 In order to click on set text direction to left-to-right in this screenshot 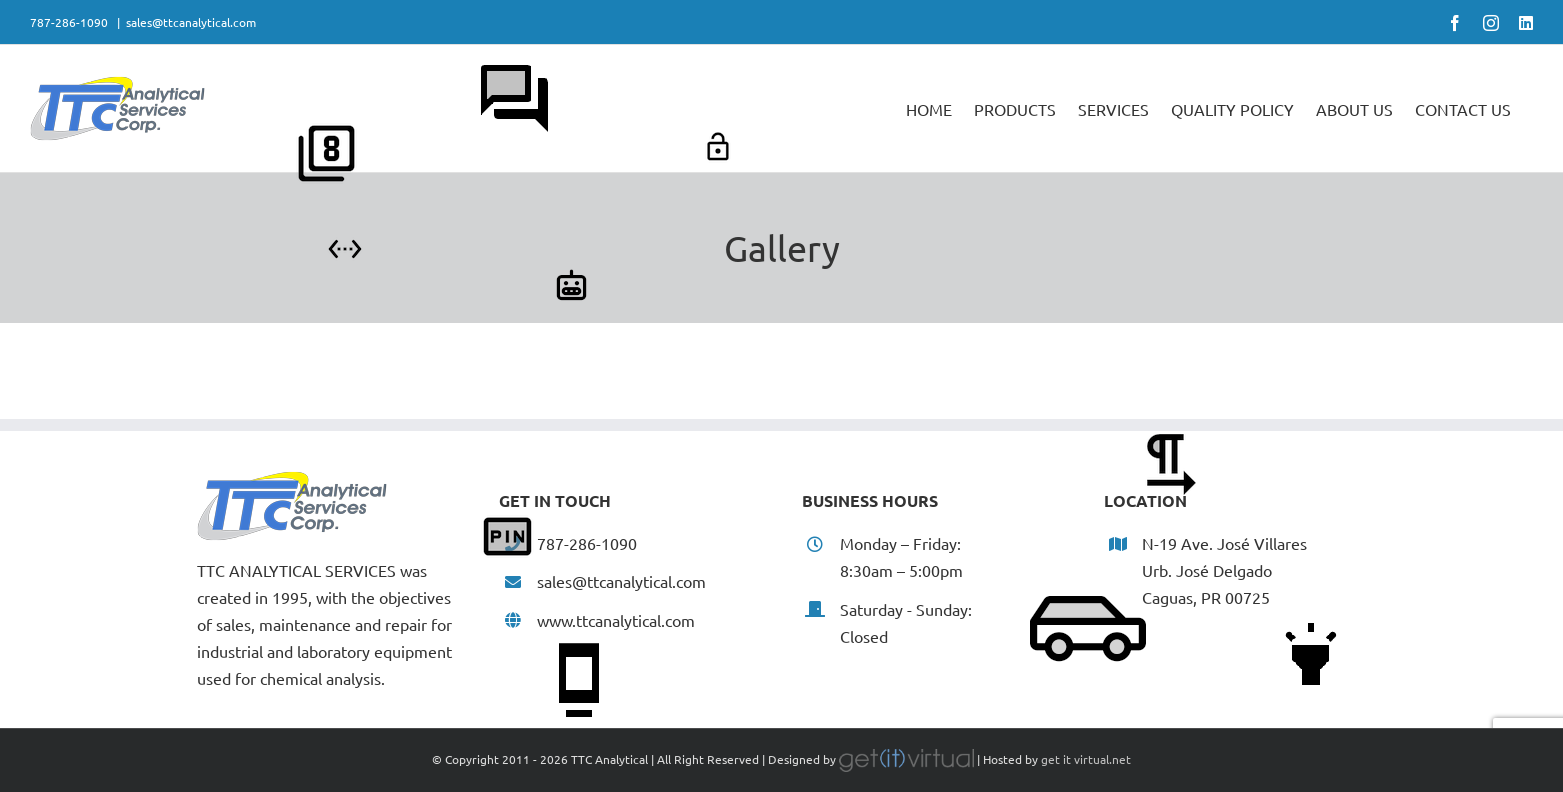, I will do `click(1168, 464)`.